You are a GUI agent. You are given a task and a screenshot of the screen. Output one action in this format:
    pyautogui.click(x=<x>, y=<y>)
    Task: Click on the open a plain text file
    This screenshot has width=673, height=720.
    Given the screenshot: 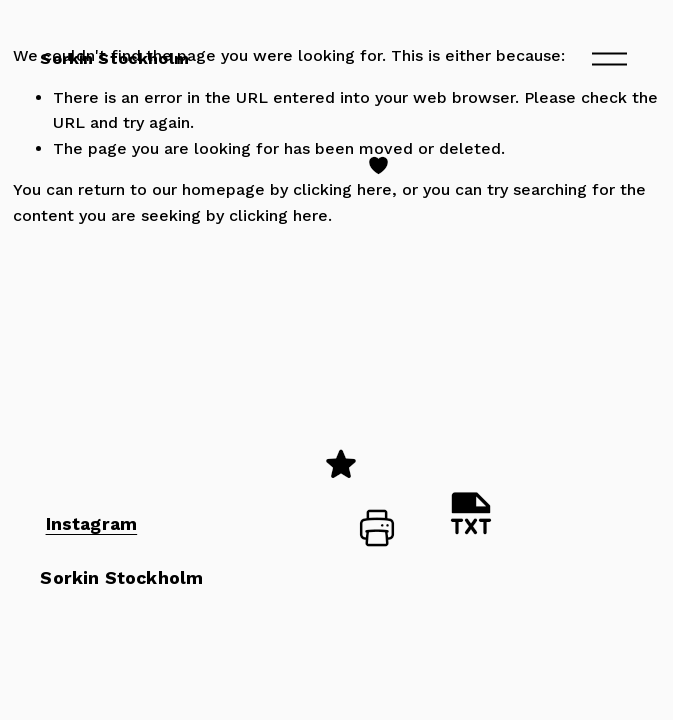 What is the action you would take?
    pyautogui.click(x=471, y=515)
    